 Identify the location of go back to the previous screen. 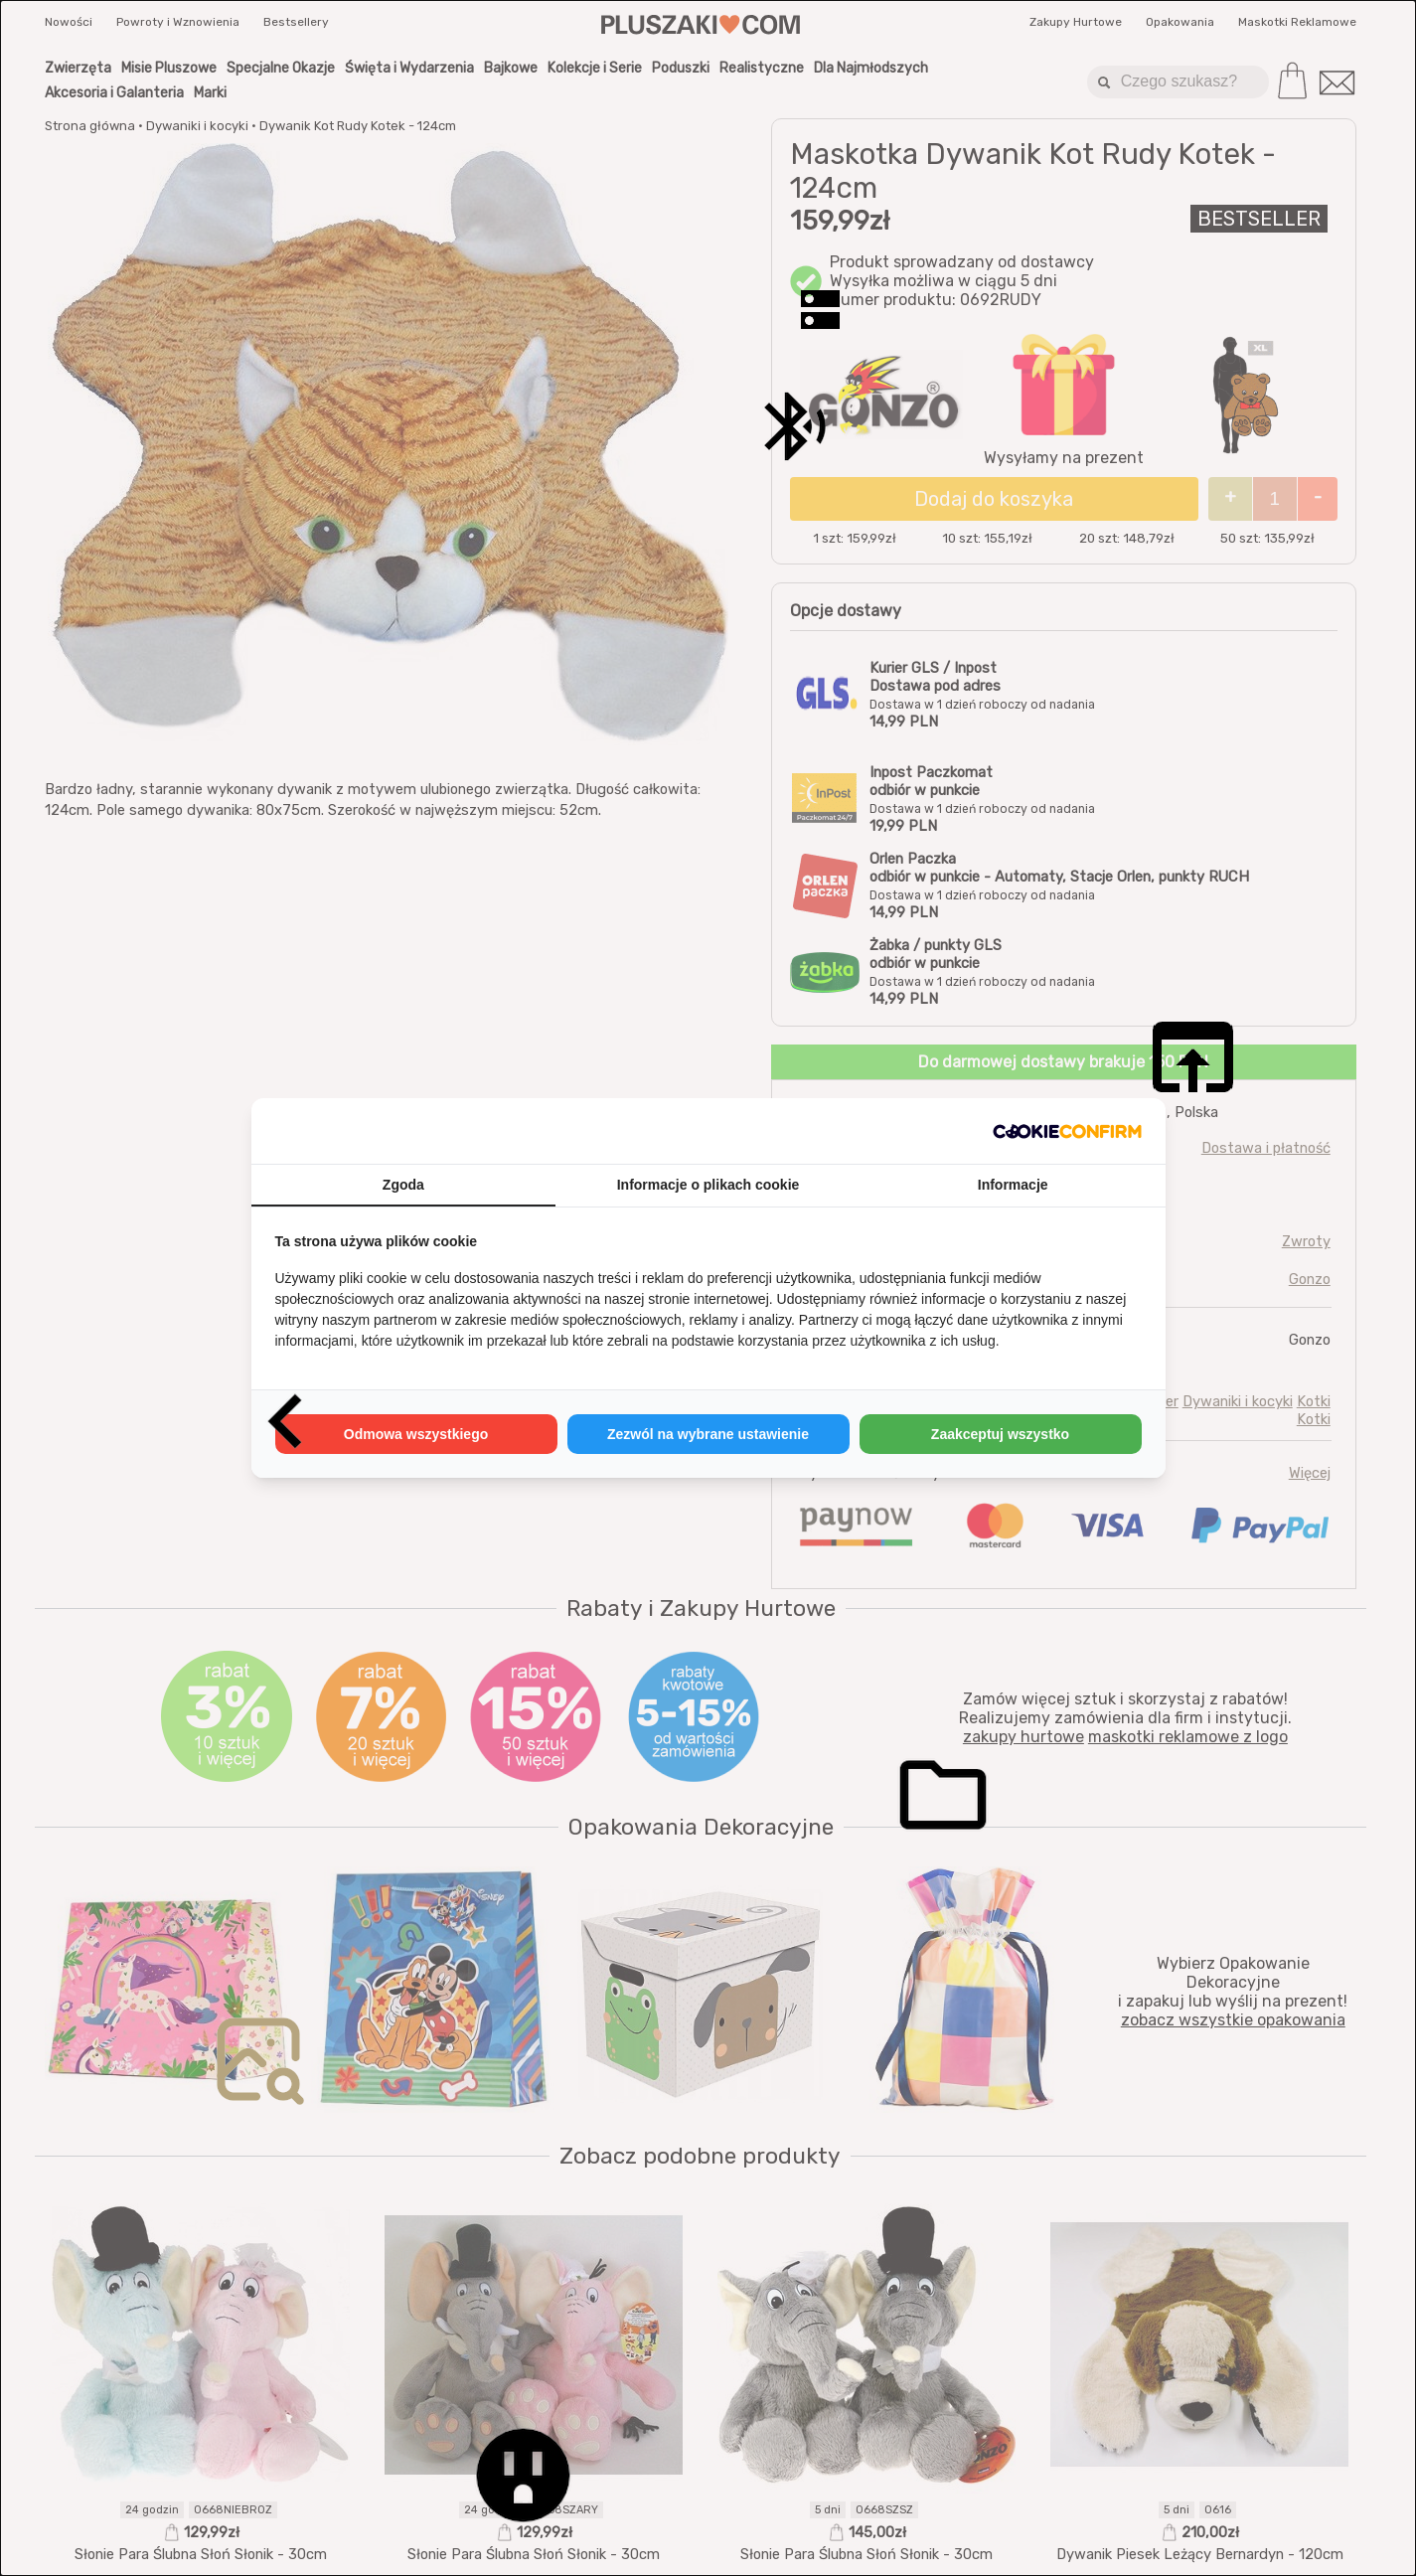
(285, 1421).